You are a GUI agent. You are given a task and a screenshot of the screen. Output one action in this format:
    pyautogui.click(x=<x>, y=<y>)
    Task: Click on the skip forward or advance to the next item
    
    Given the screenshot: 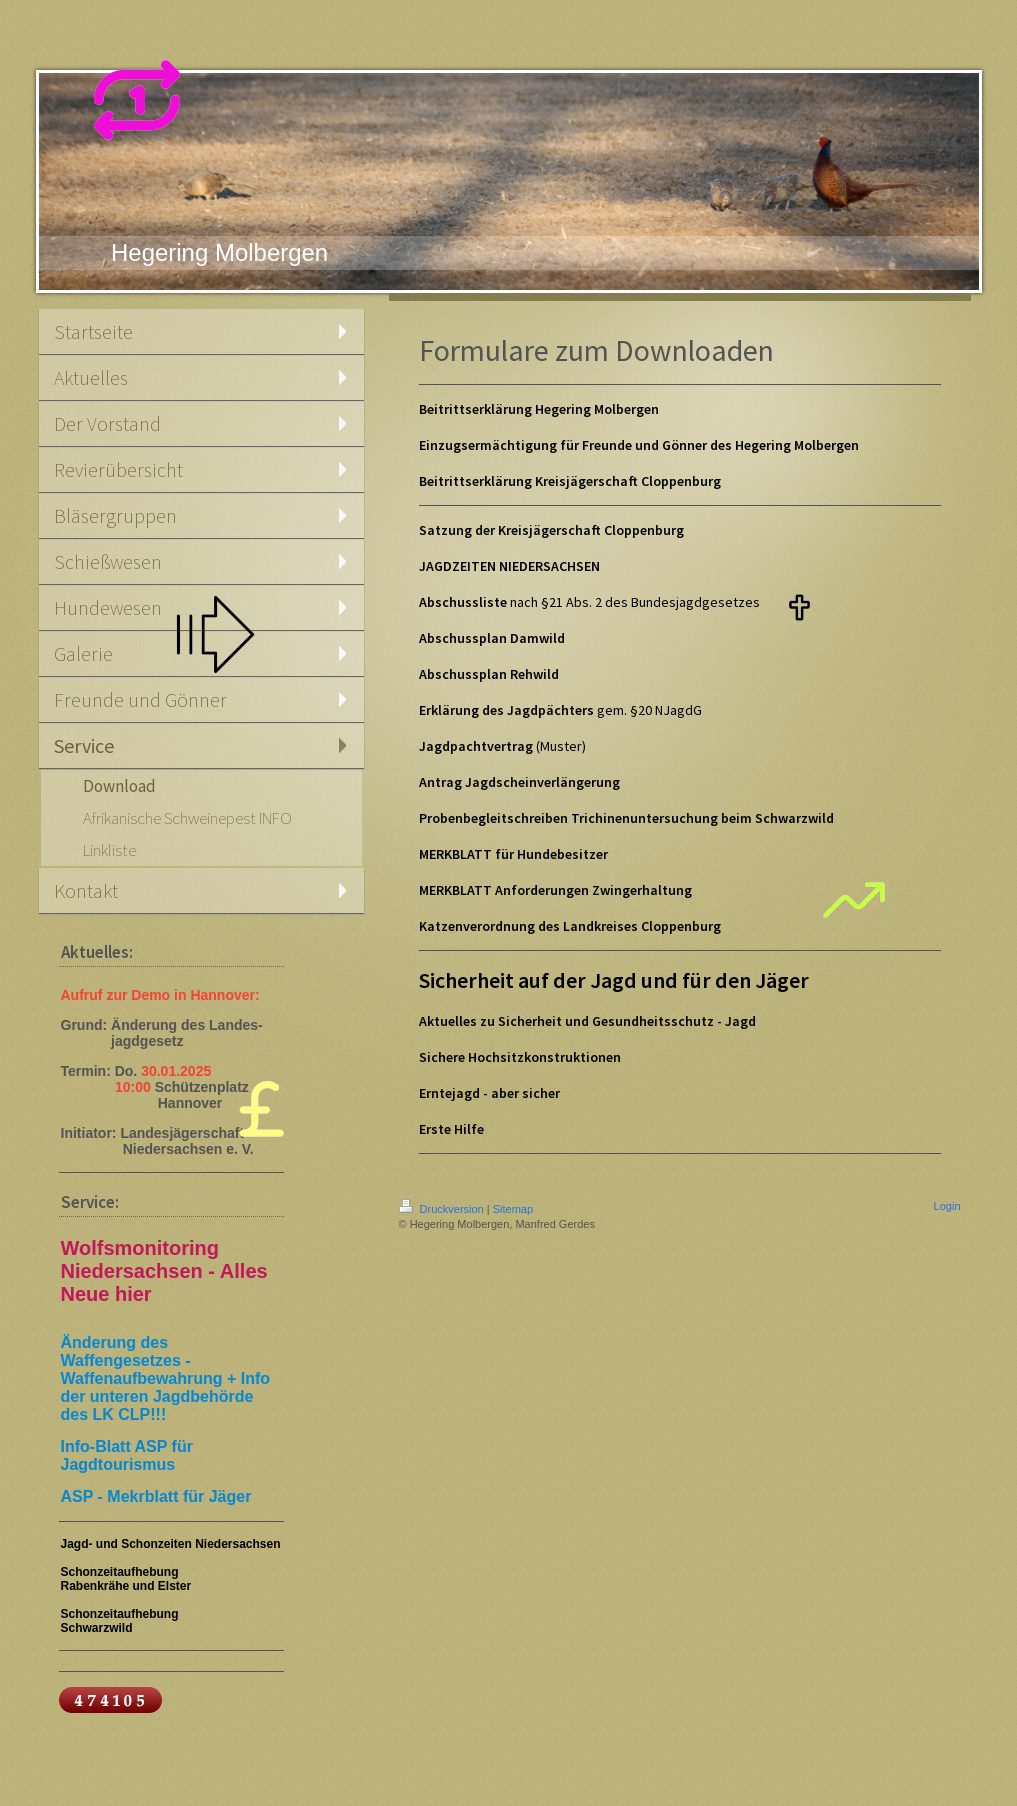 What is the action you would take?
    pyautogui.click(x=212, y=634)
    